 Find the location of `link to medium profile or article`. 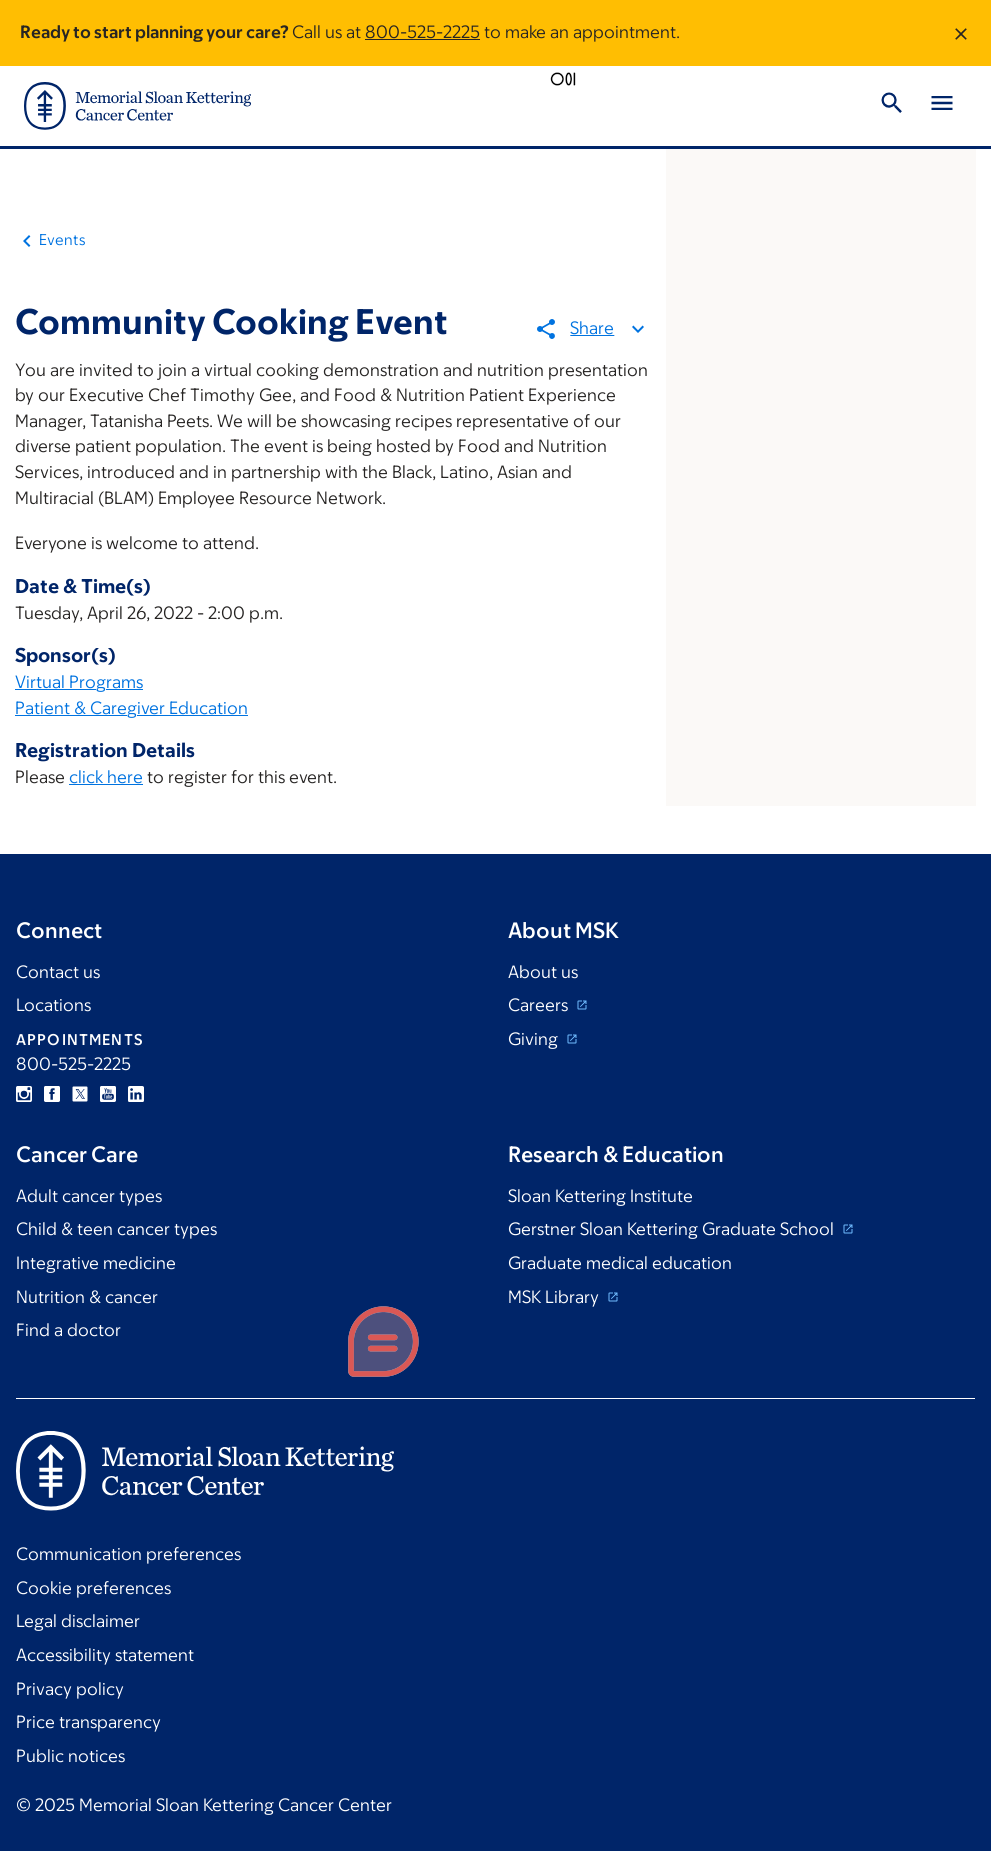

link to medium profile or article is located at coordinates (563, 79).